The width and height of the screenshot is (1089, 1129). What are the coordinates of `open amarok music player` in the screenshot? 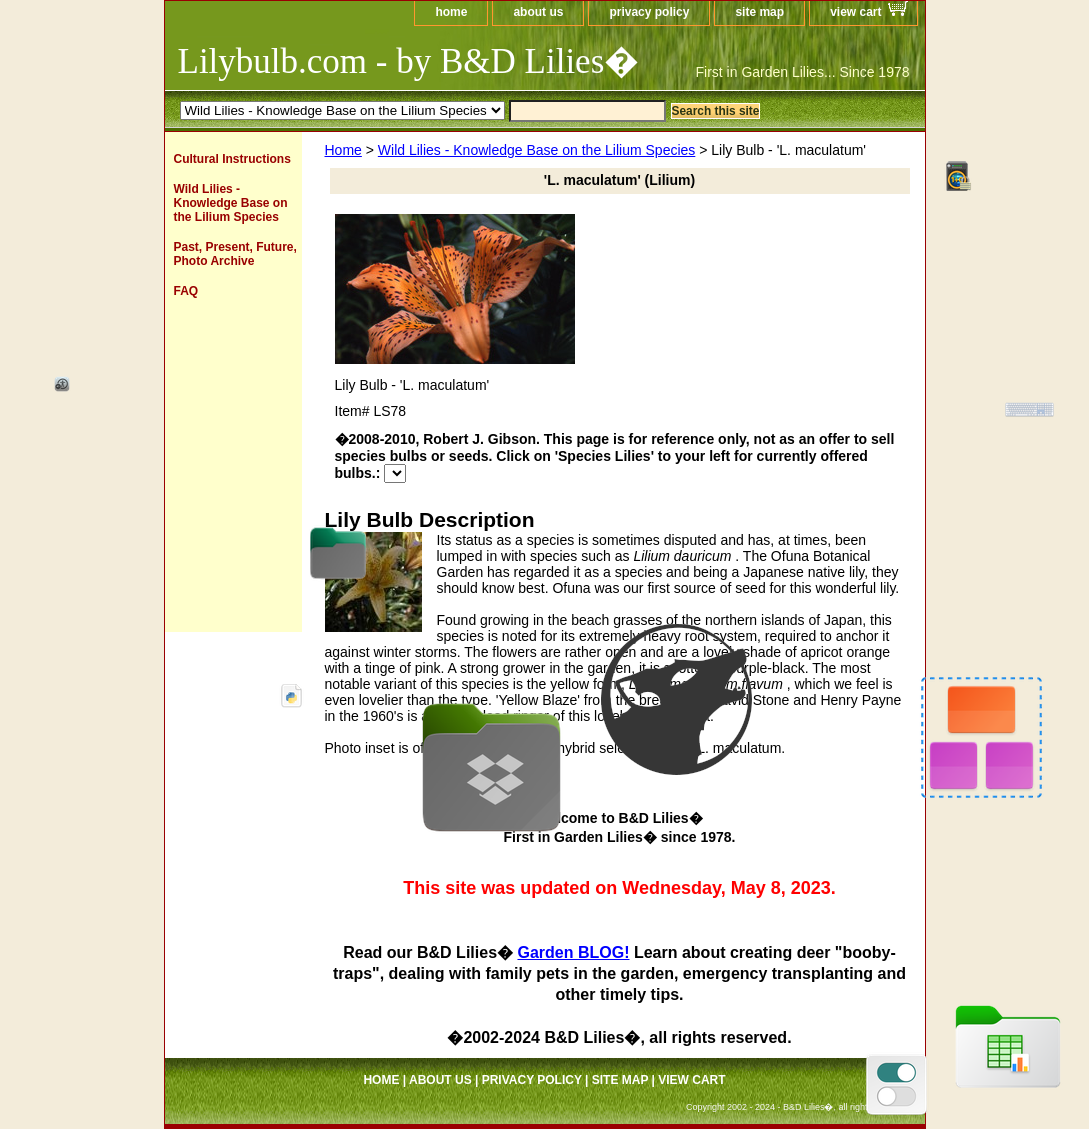 It's located at (676, 699).